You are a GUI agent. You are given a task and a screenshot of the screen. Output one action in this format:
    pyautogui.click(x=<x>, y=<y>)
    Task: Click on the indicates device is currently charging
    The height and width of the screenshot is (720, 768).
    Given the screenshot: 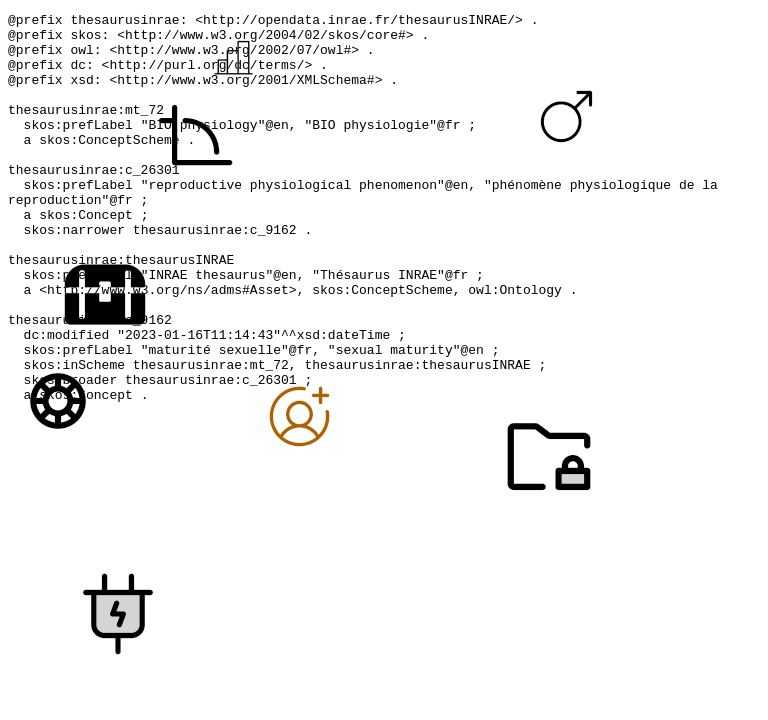 What is the action you would take?
    pyautogui.click(x=118, y=614)
    